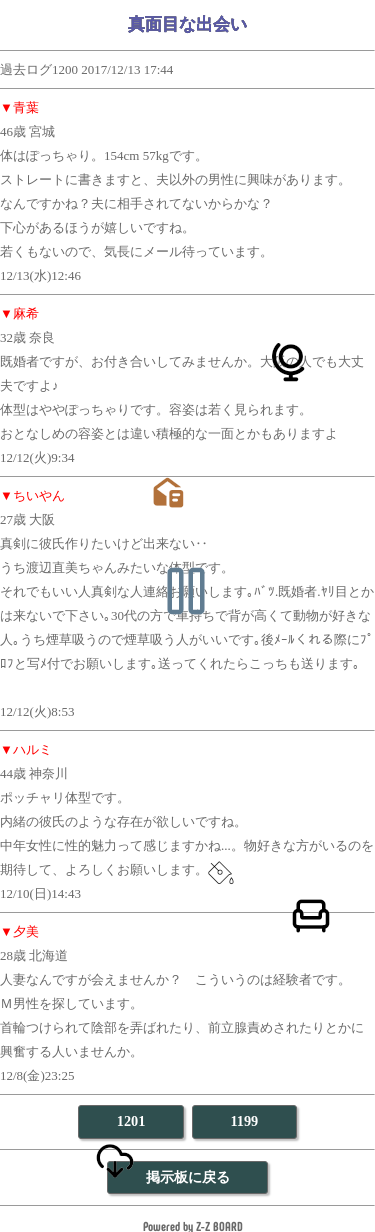 Image resolution: width=375 pixels, height=1232 pixels. What do you see at coordinates (289, 360) in the screenshot?
I see `access global or international settings` at bounding box center [289, 360].